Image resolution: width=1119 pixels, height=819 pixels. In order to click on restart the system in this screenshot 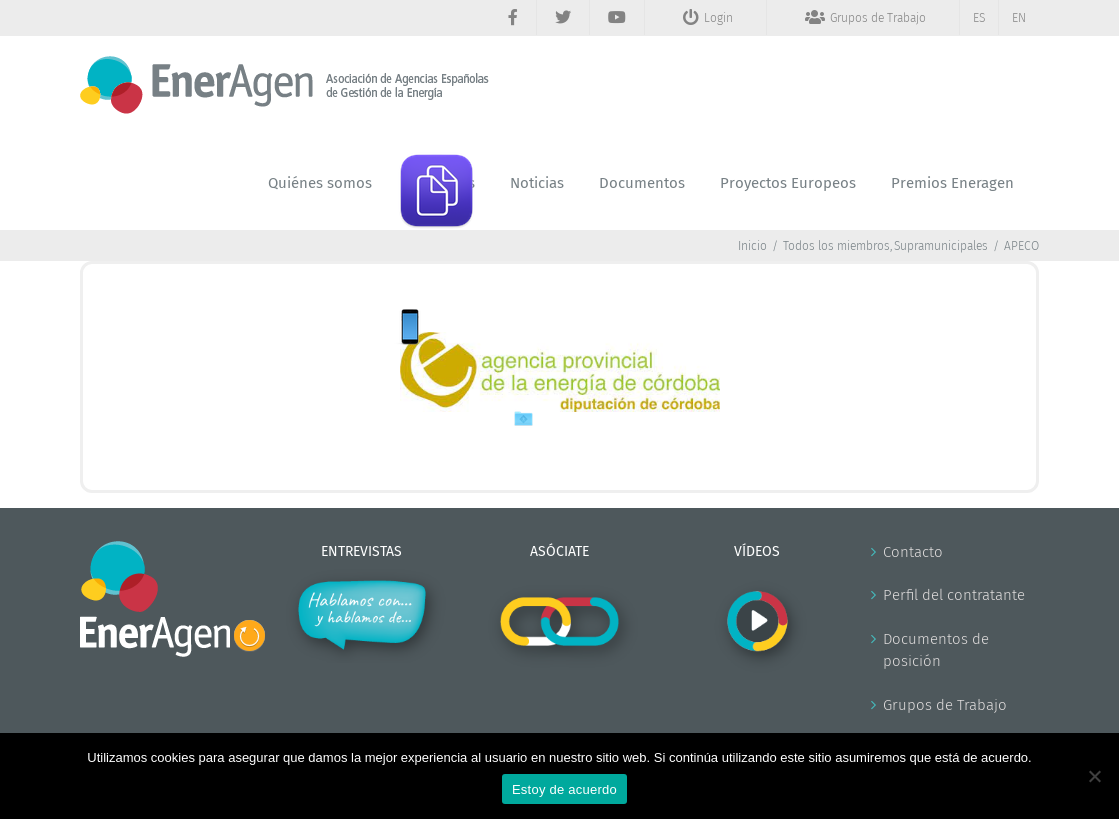, I will do `click(250, 636)`.